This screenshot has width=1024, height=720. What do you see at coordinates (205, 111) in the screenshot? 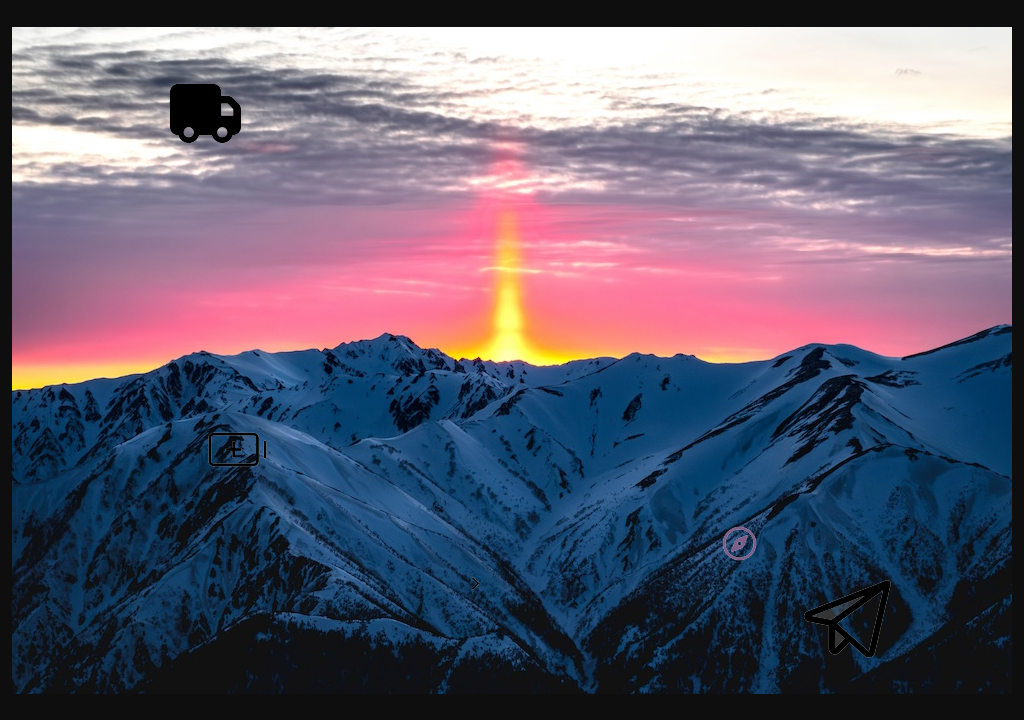
I see `view shipping or delivery status` at bounding box center [205, 111].